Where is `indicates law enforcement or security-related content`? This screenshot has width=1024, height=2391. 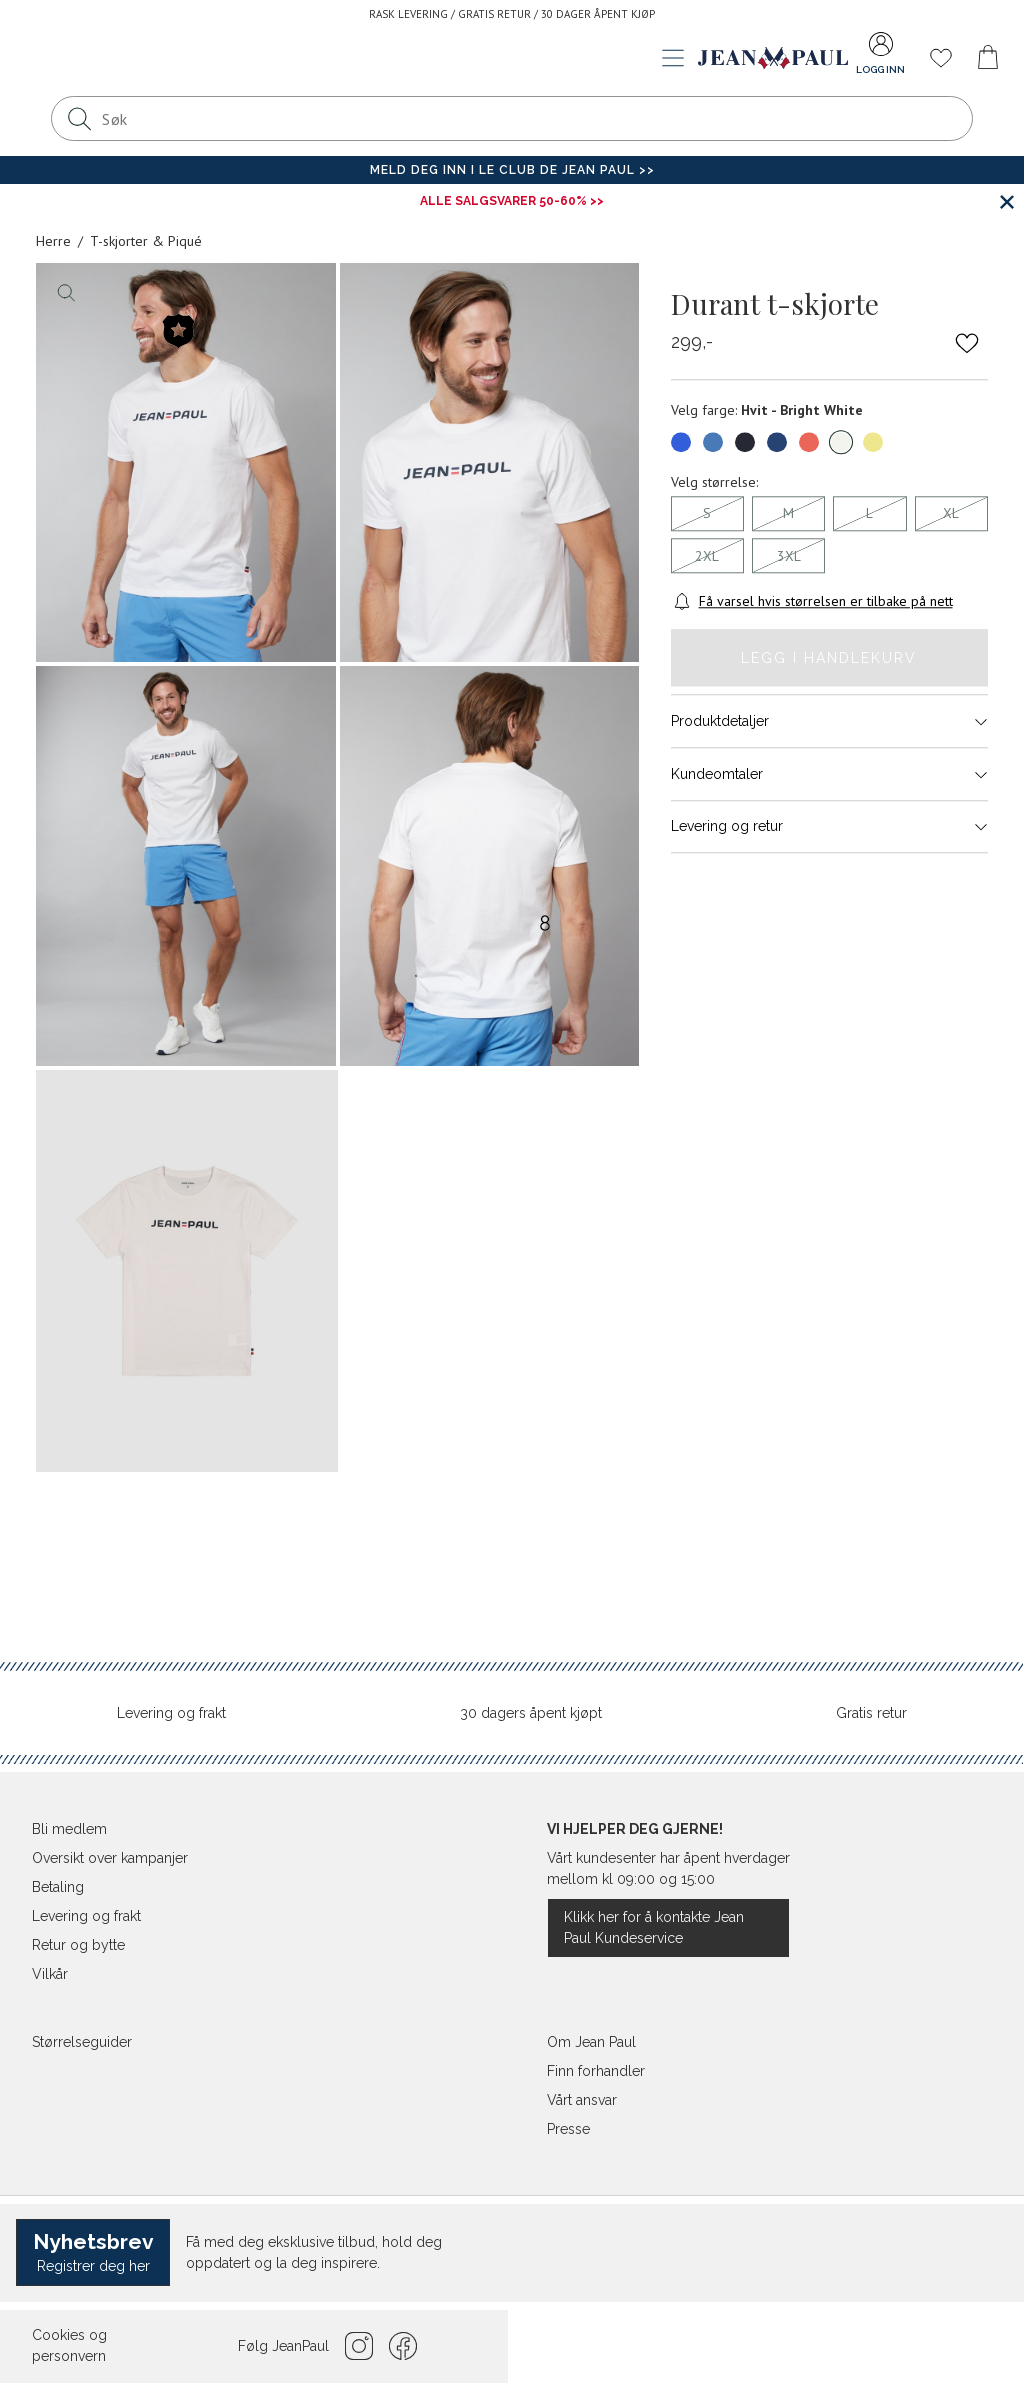
indicates law enforcement or security-related content is located at coordinates (178, 330).